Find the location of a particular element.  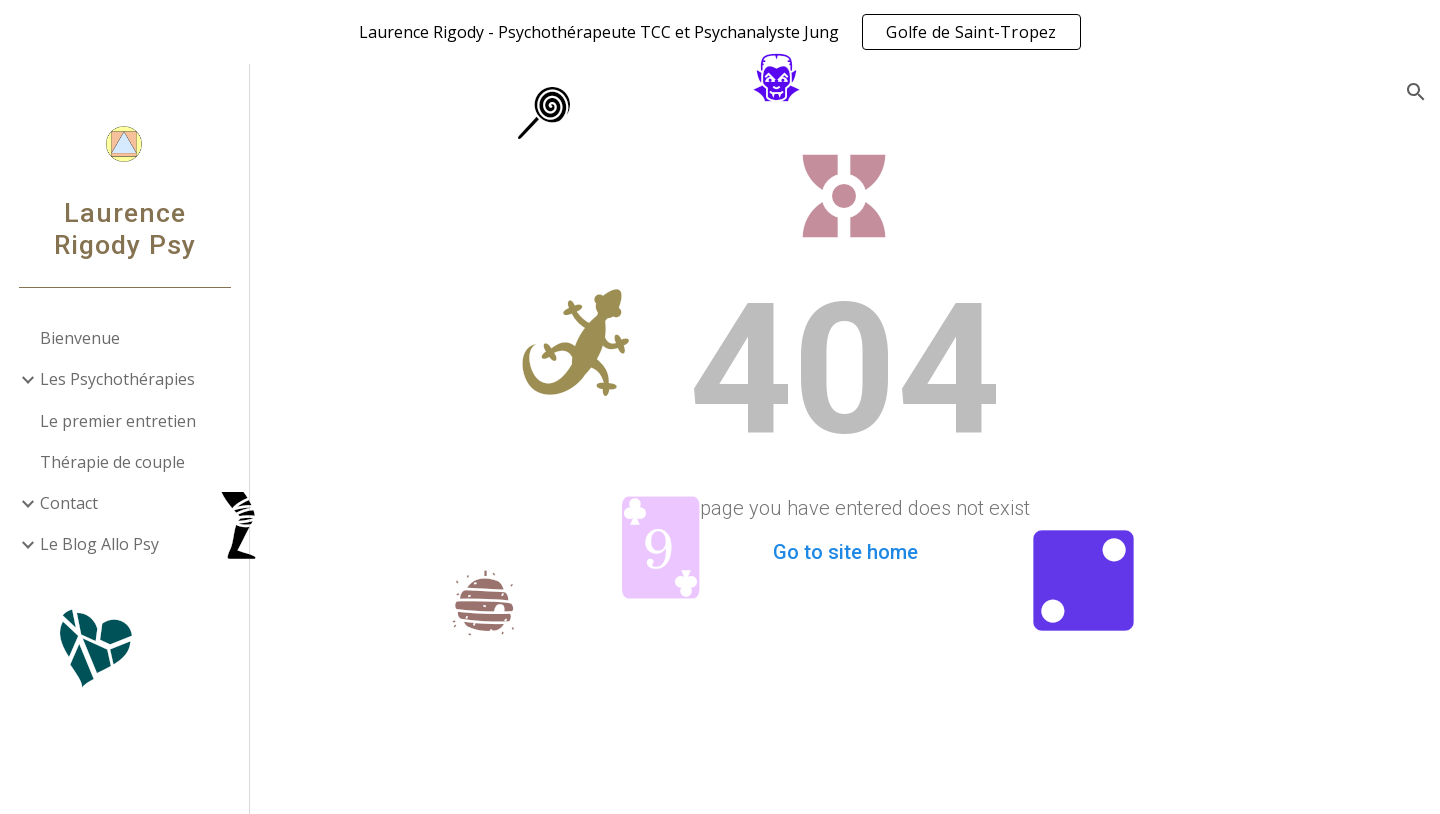

gecko or lizard character in a game interface is located at coordinates (575, 342).